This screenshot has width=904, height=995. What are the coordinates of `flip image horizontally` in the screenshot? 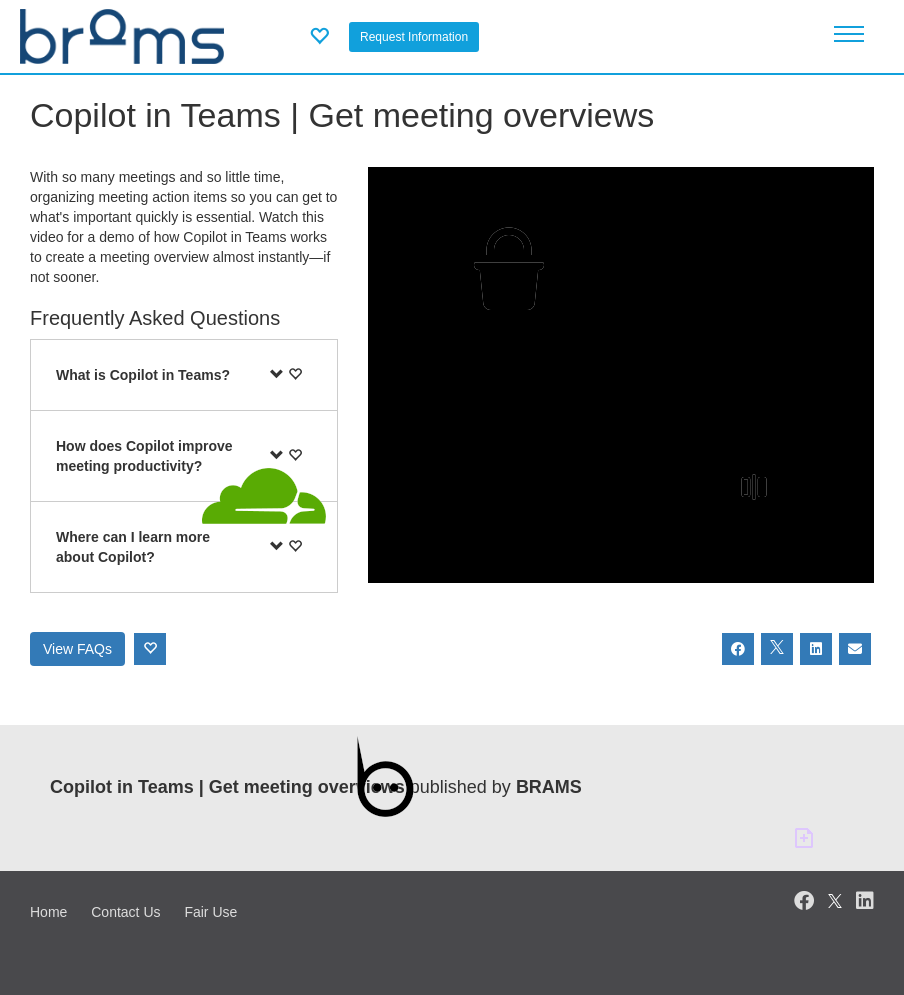 It's located at (754, 487).